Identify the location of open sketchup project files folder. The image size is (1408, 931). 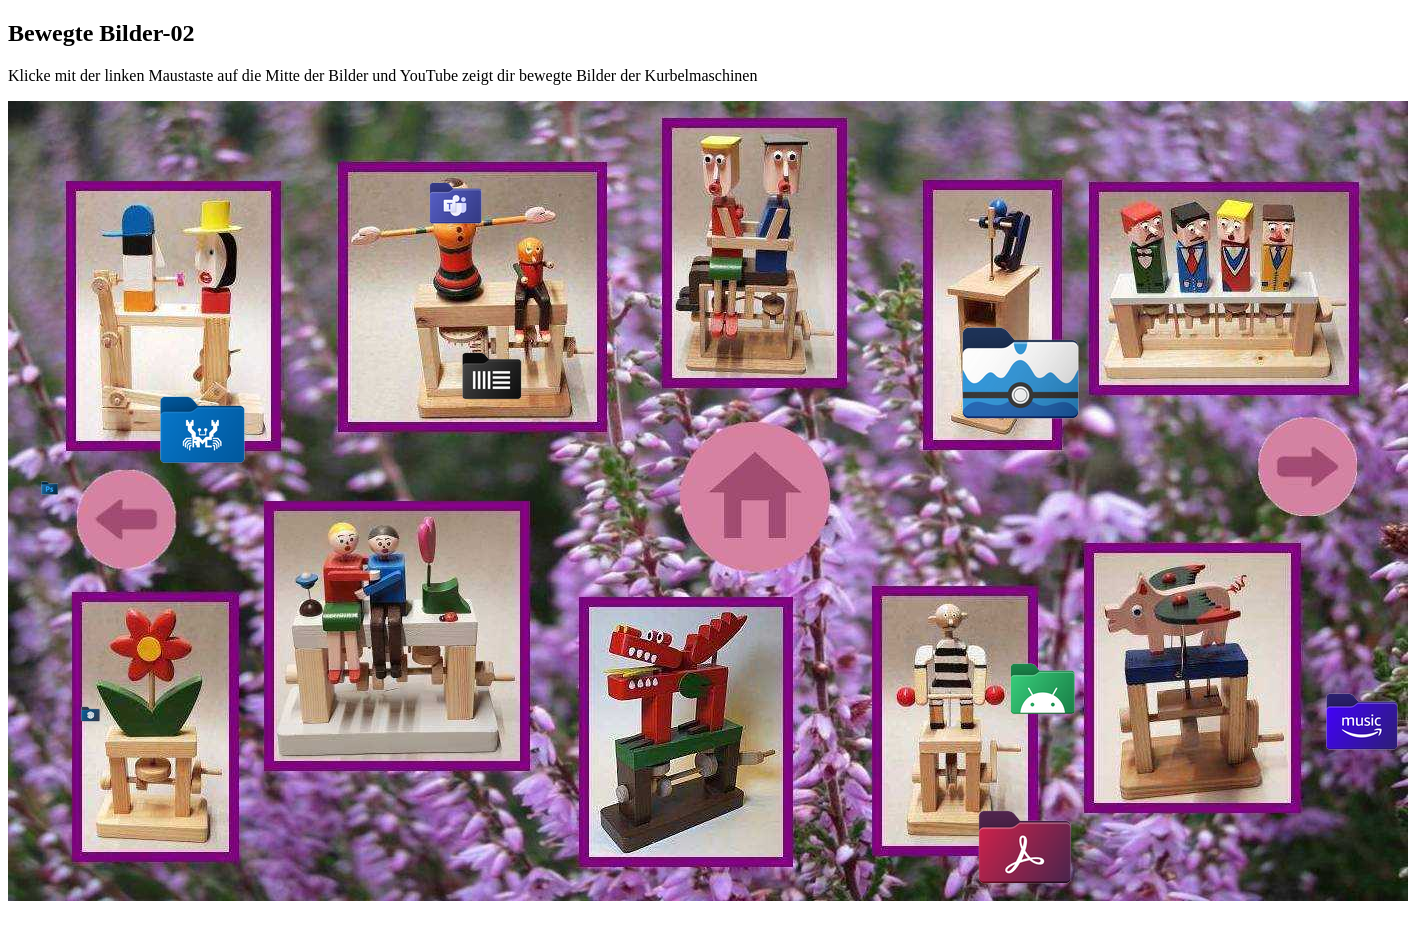
(90, 714).